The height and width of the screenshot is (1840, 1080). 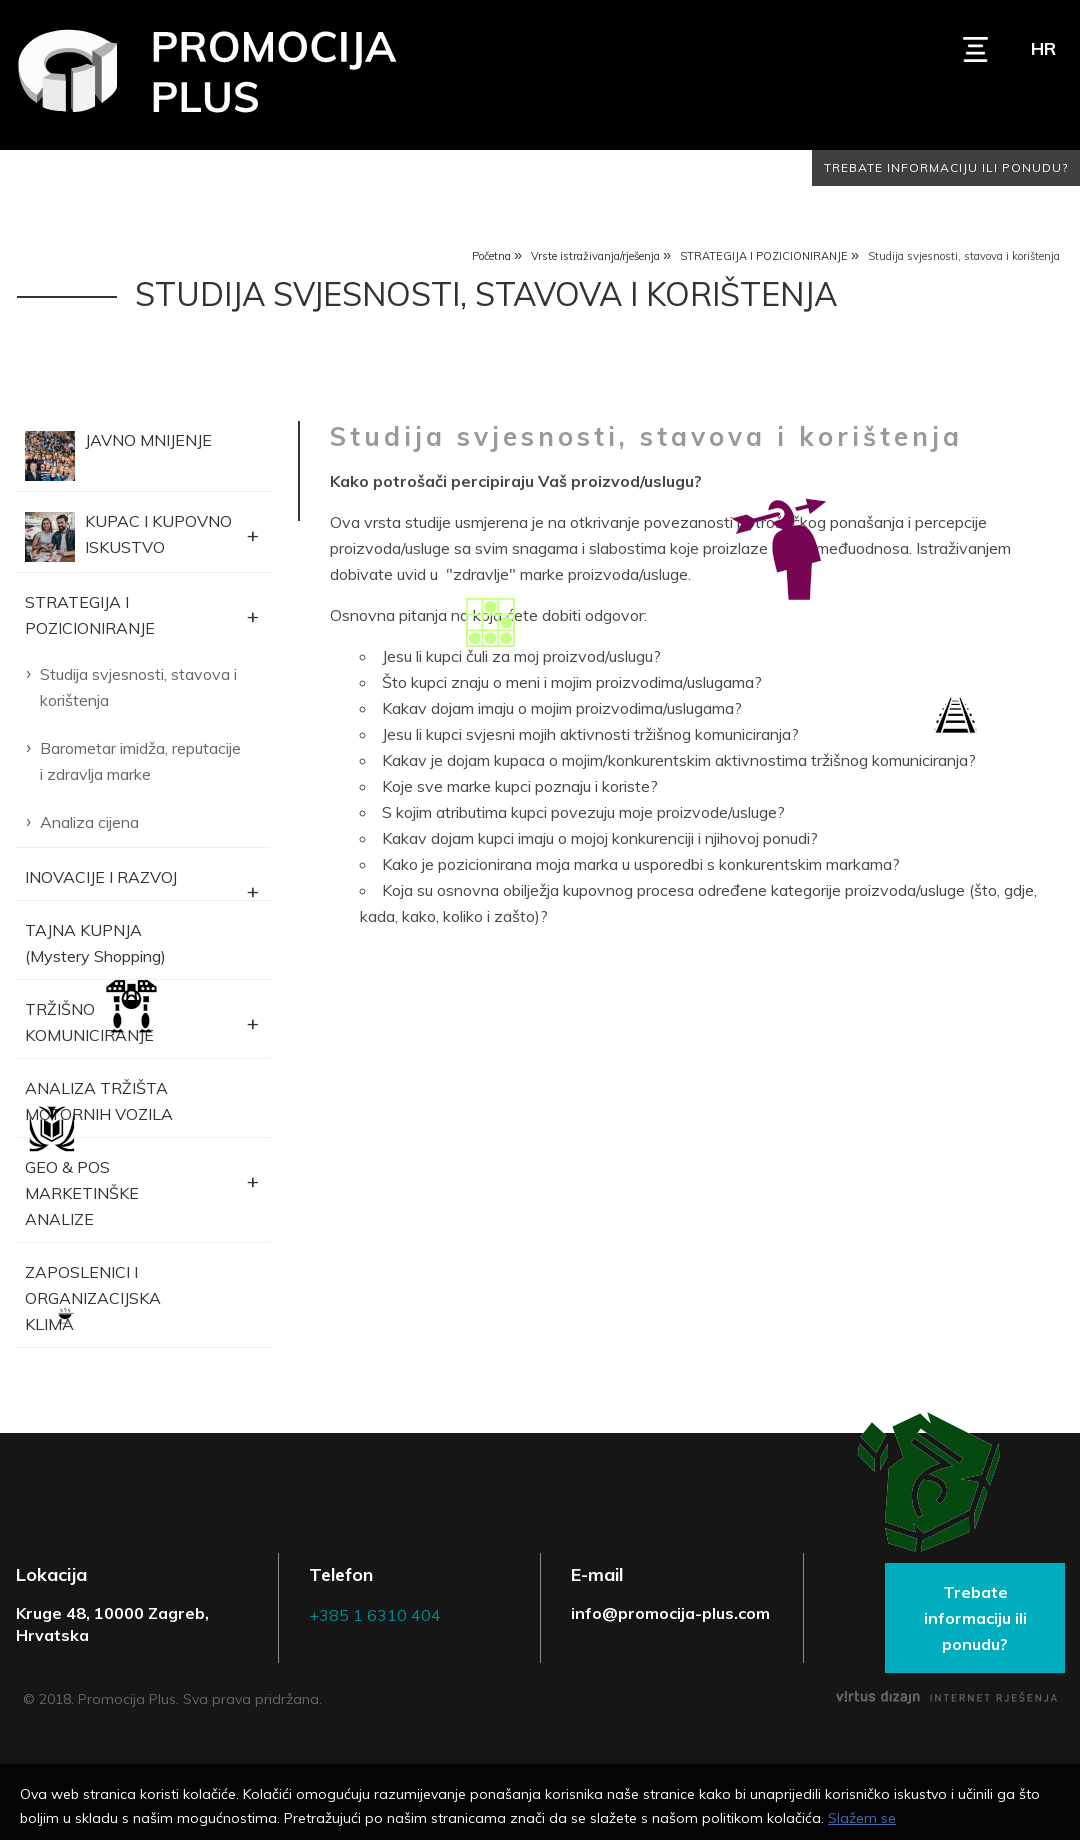 I want to click on browse outdoor cooking or grilling recipes, so click(x=66, y=1316).